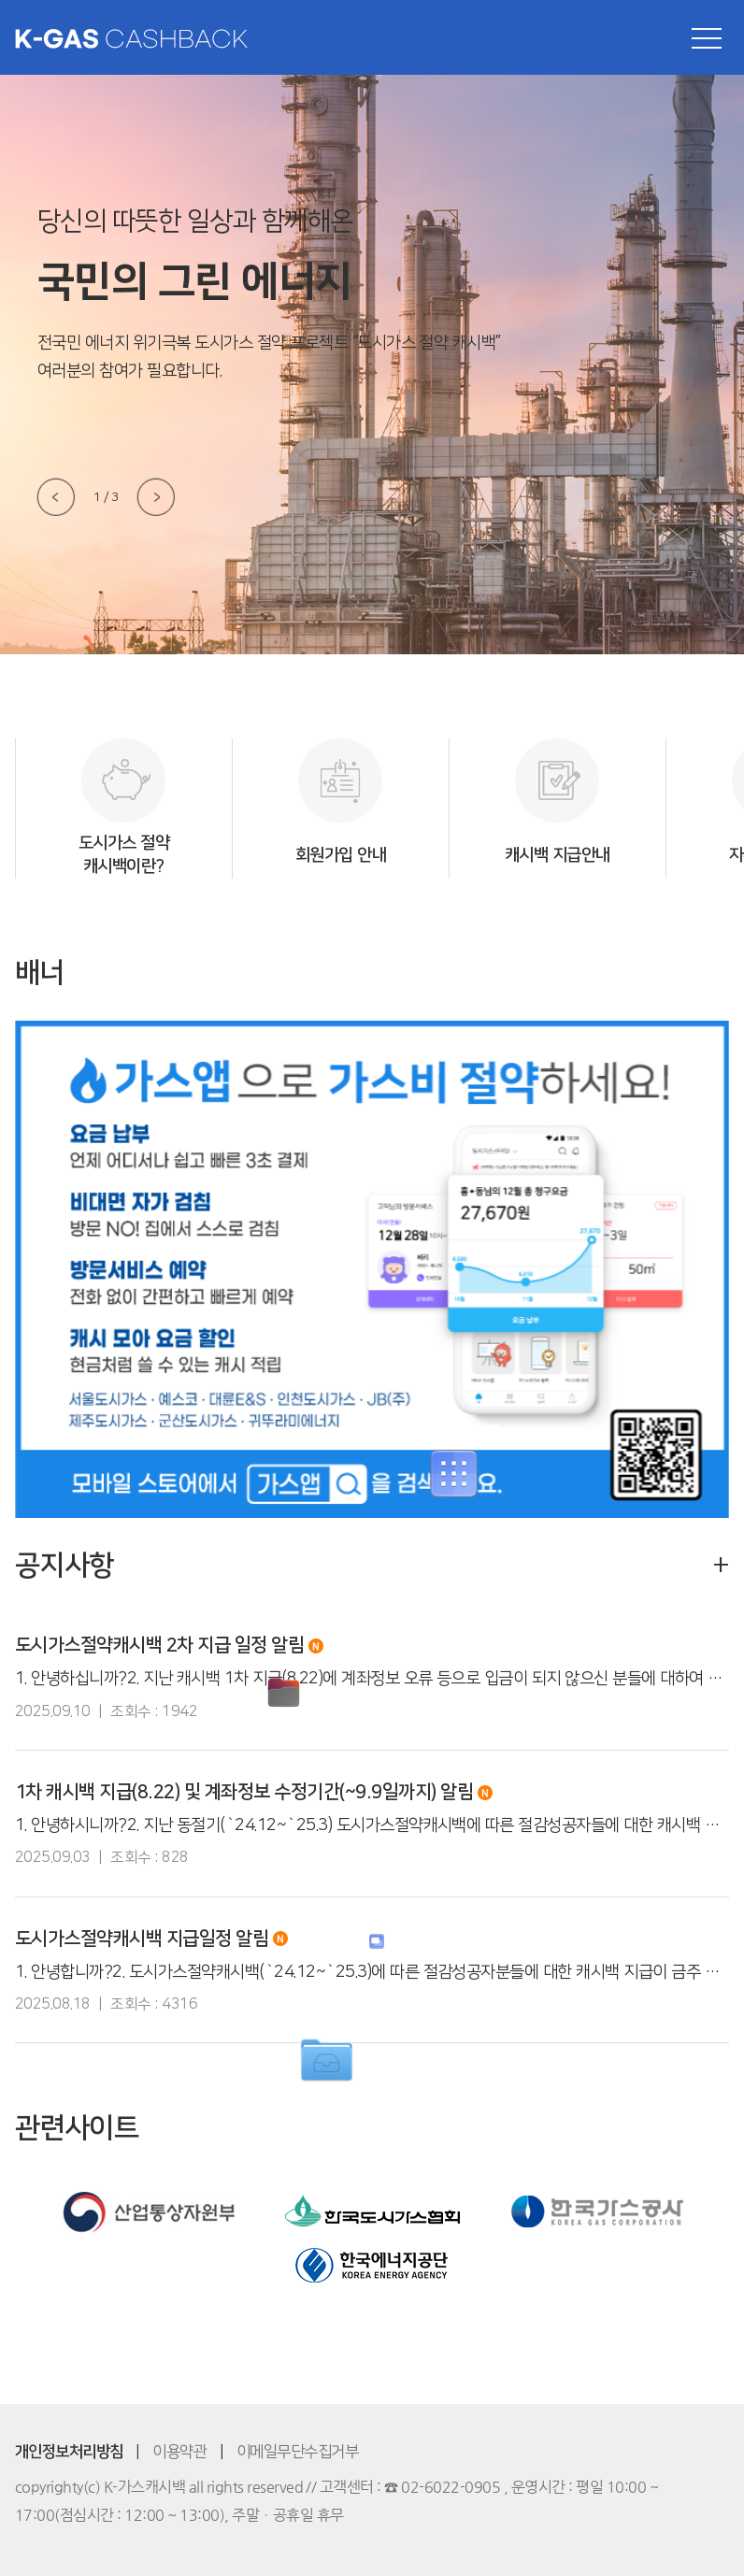  I want to click on open office documents folder, so click(326, 2059).